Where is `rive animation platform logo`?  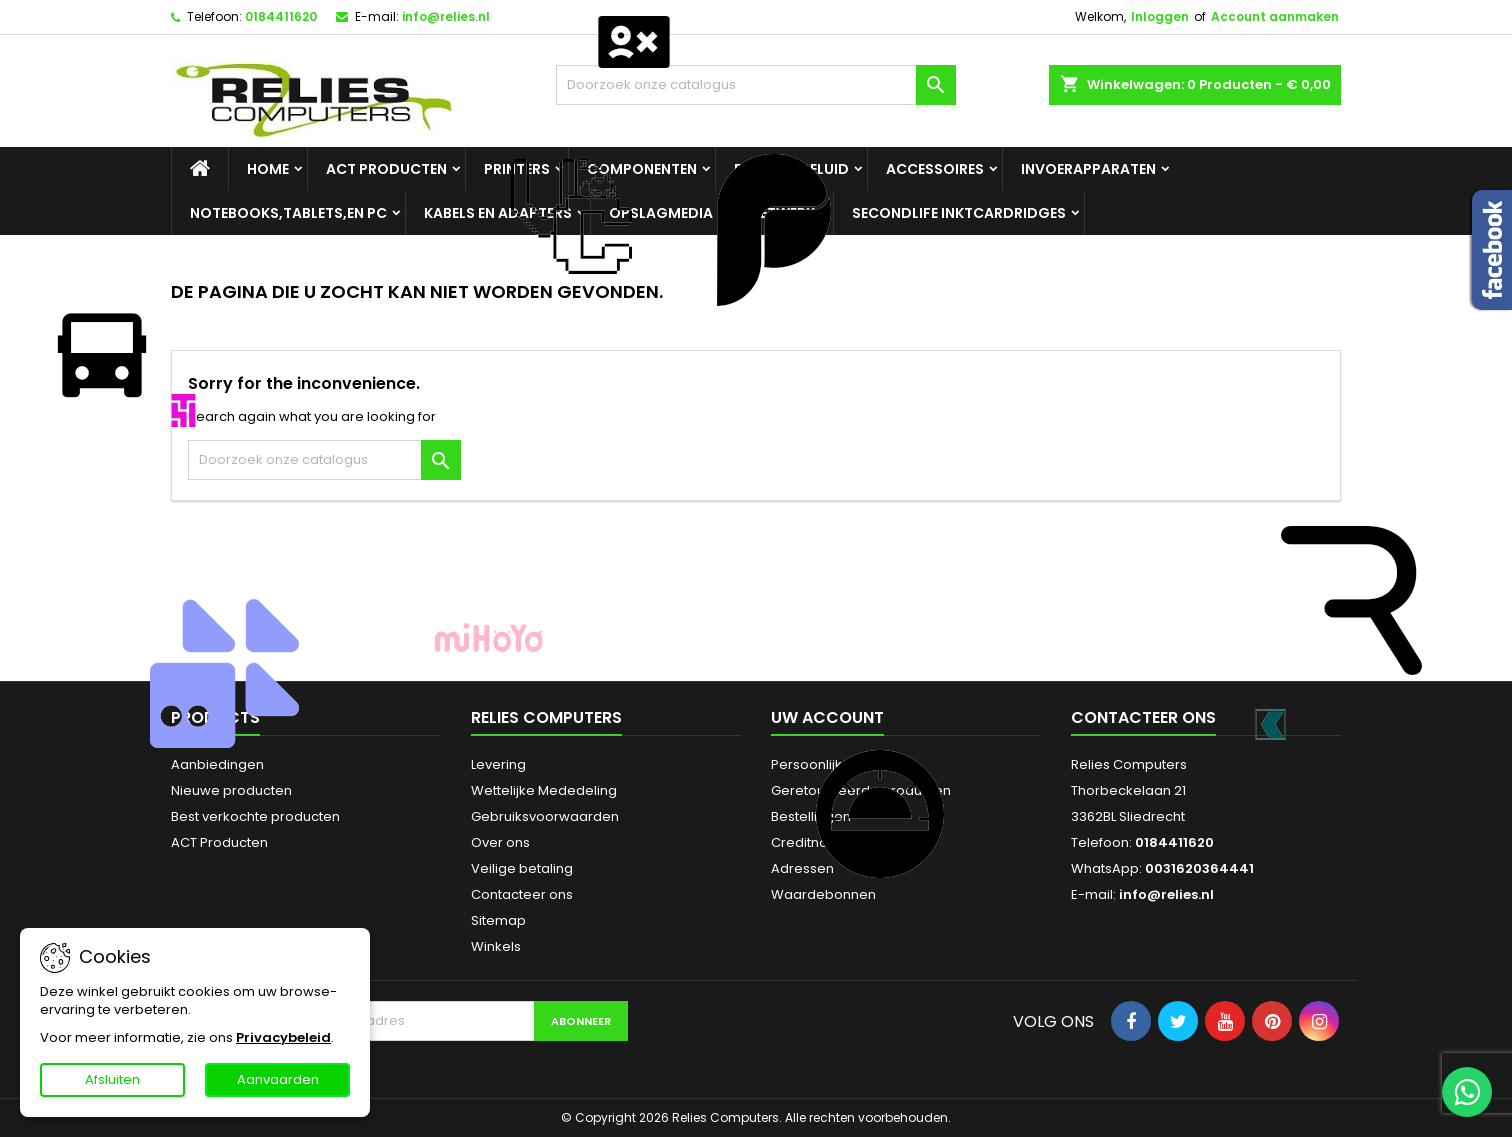 rive animation platform logo is located at coordinates (1351, 600).